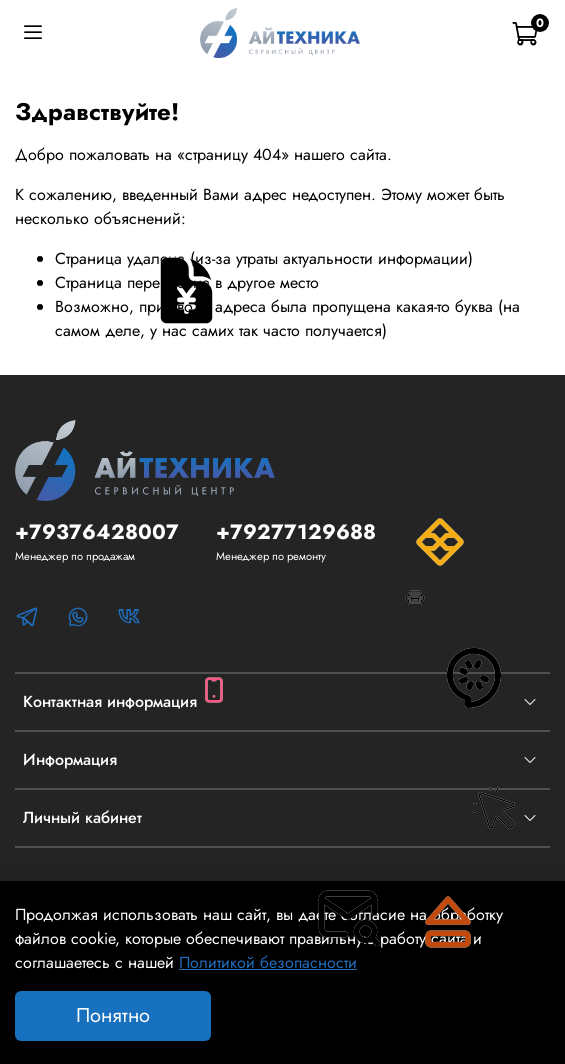 Image resolution: width=565 pixels, height=1064 pixels. I want to click on pay with Pix instant payment system, so click(440, 542).